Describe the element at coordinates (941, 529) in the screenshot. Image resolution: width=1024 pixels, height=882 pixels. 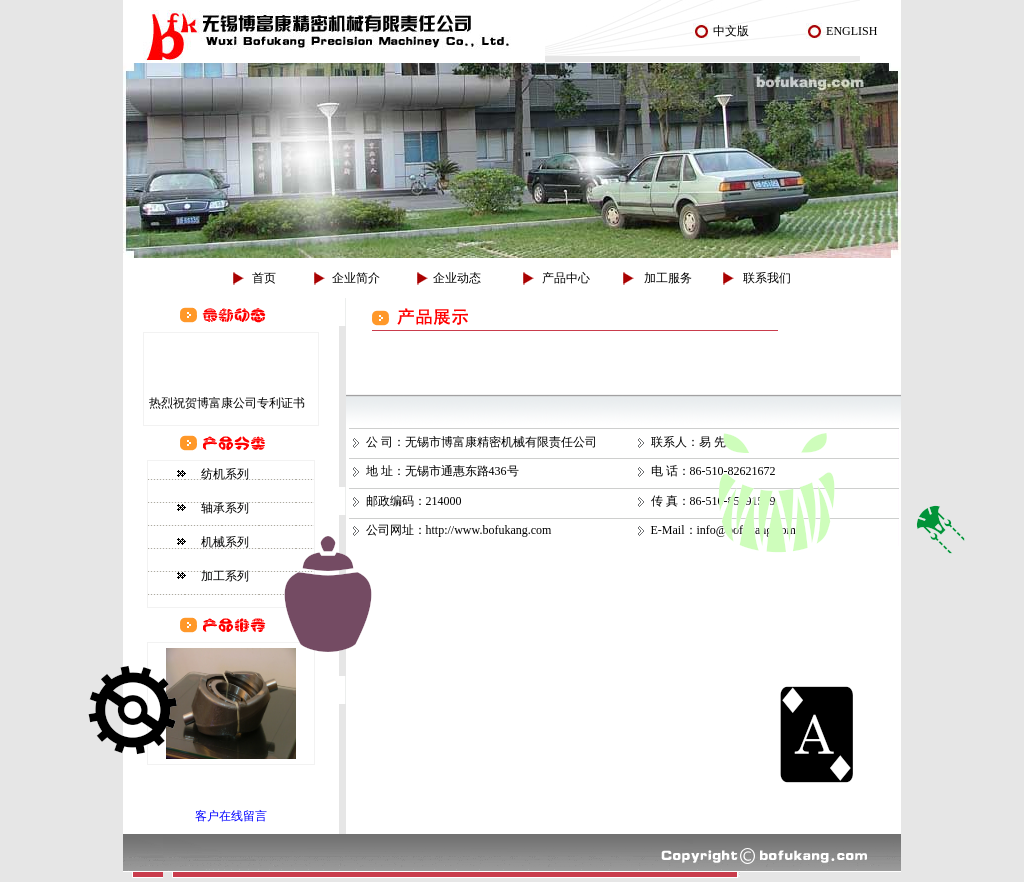
I see `strafe or sidestep movement control` at that location.